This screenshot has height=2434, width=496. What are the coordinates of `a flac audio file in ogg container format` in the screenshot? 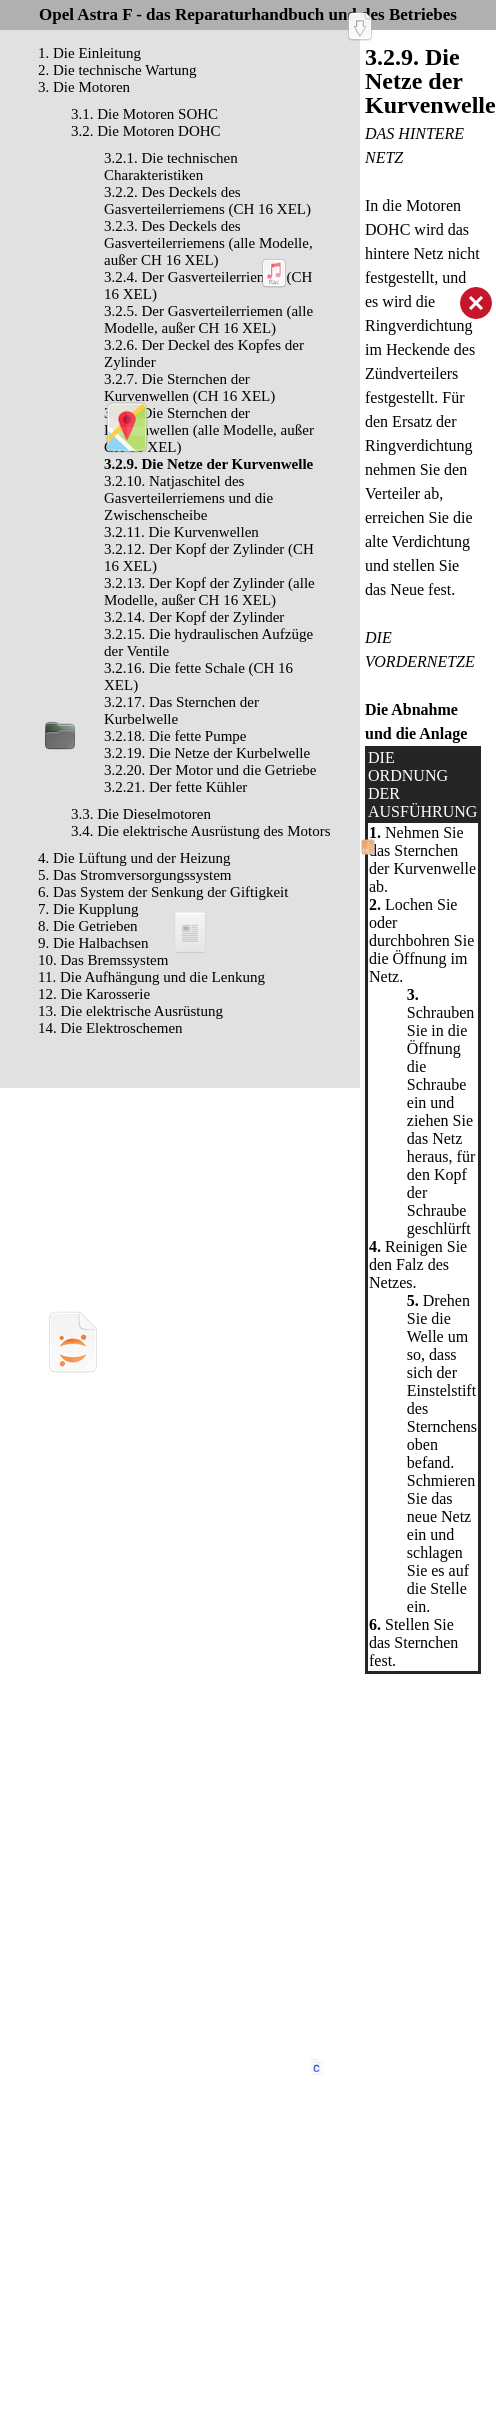 It's located at (274, 273).